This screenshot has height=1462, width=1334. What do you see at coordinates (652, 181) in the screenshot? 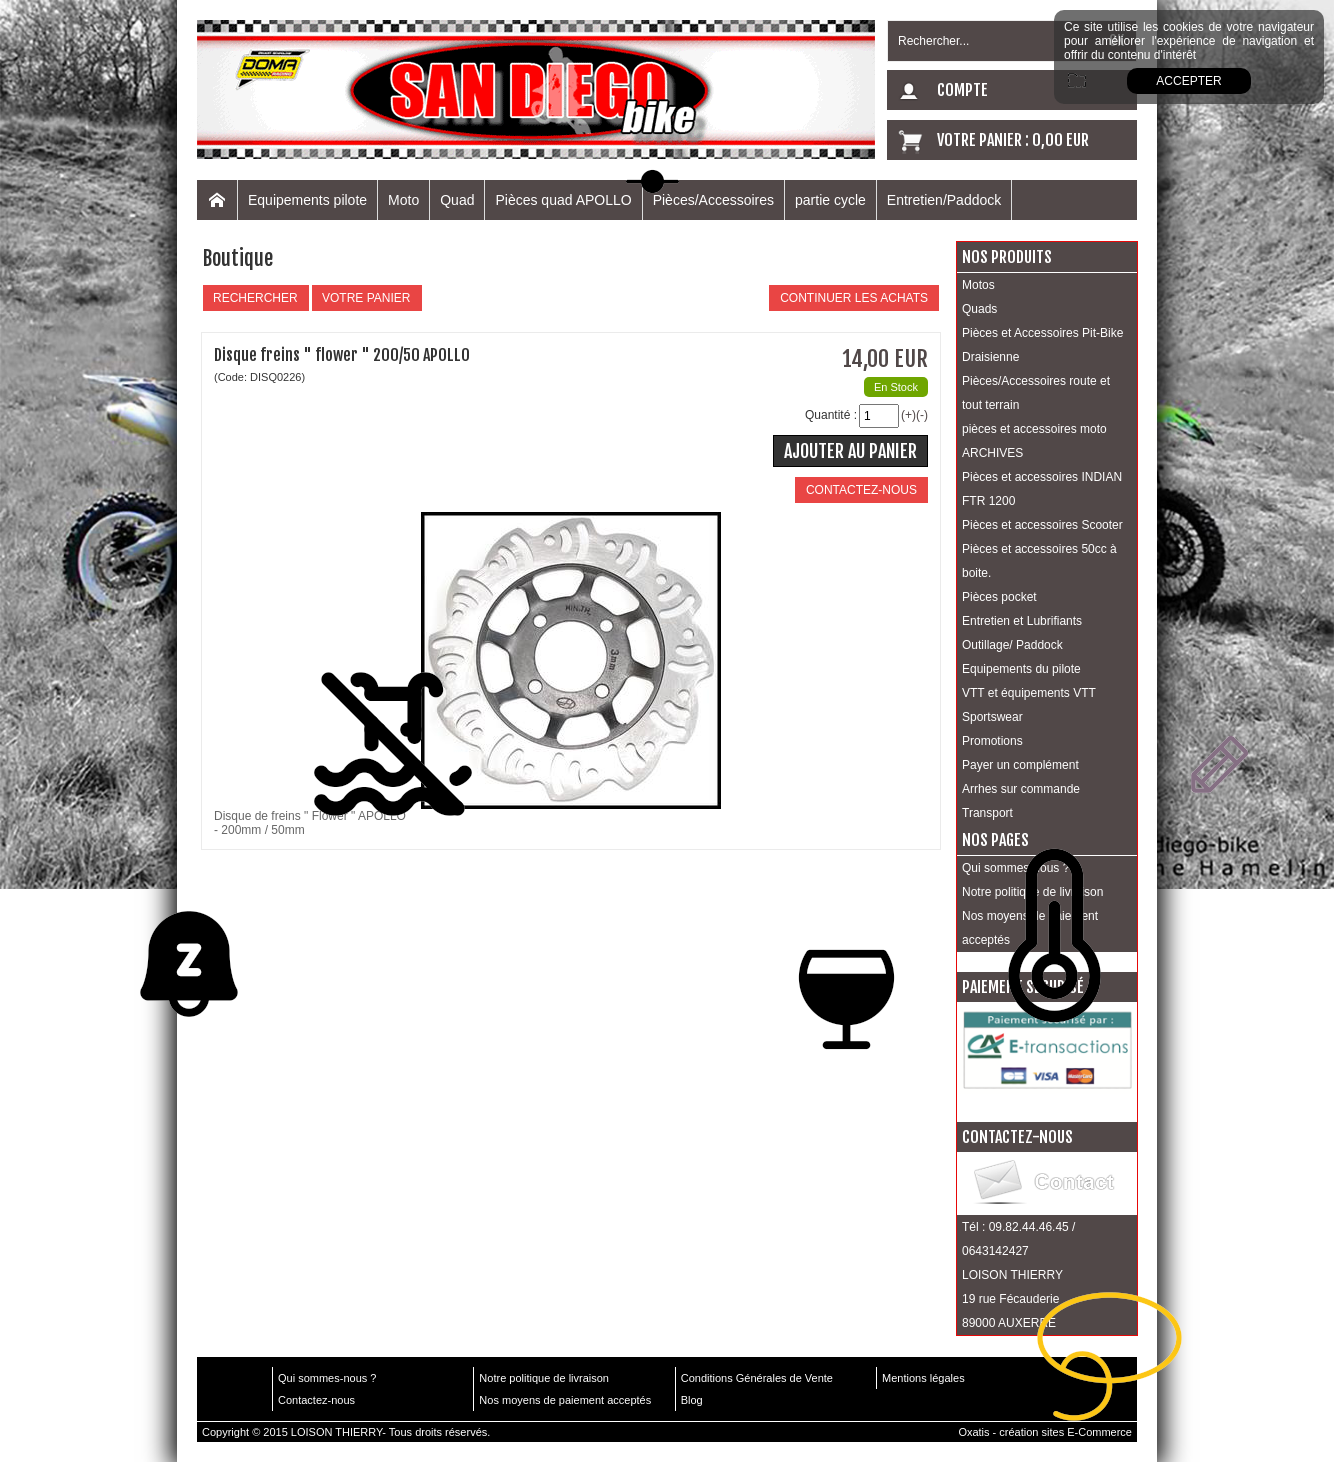
I see `view commit history in a git repository` at bounding box center [652, 181].